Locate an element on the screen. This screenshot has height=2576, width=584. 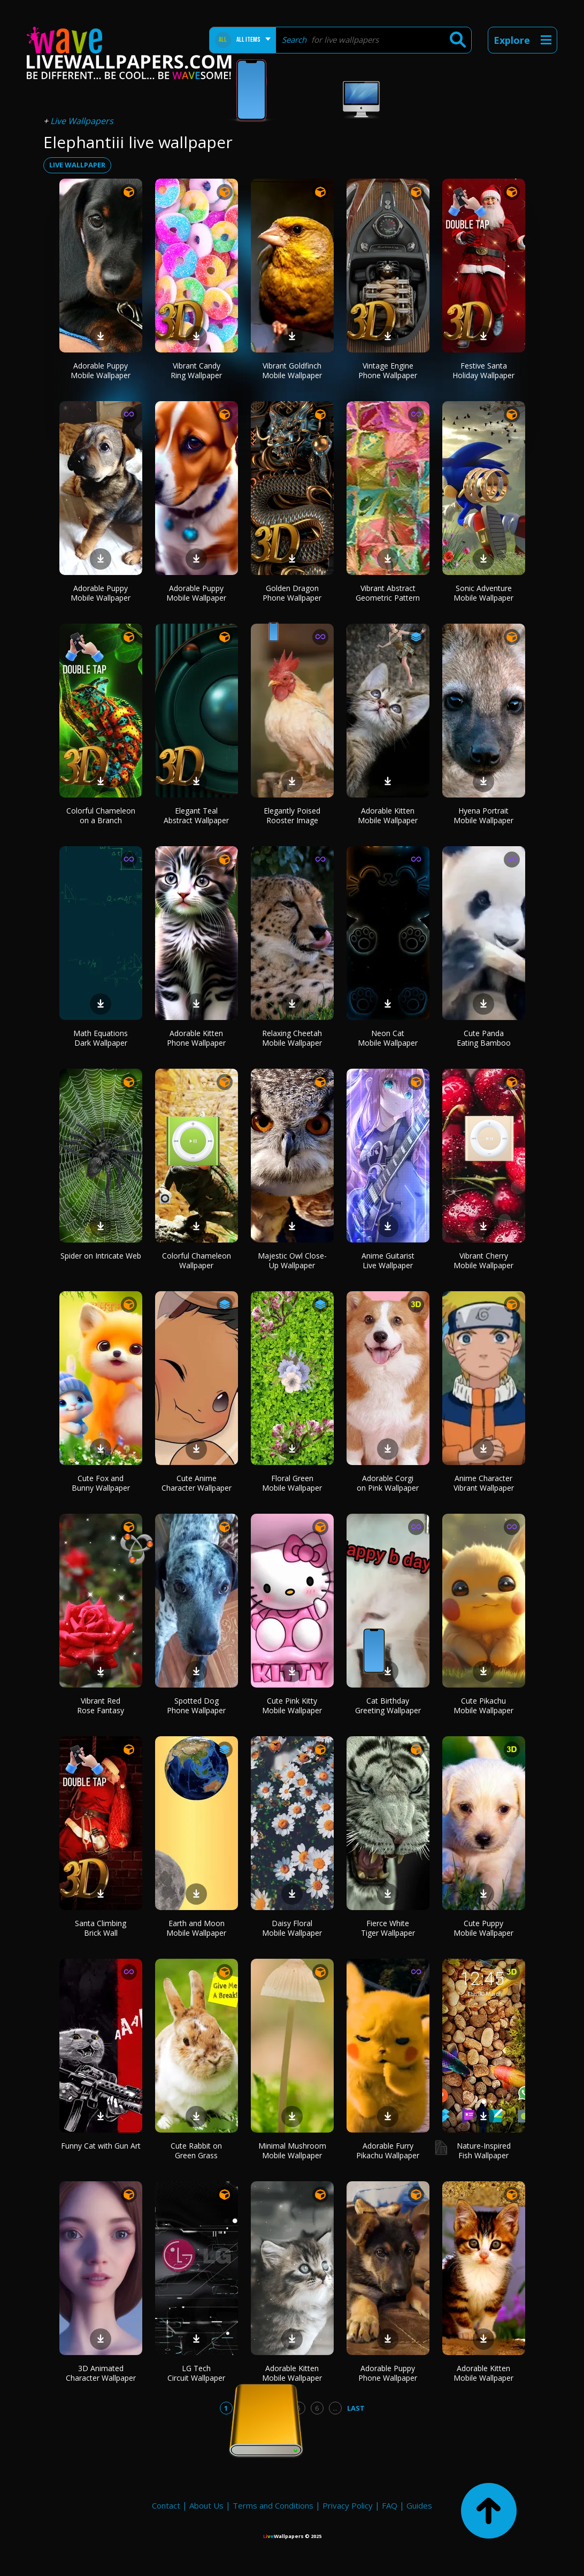
iPhone 14 device icon is located at coordinates (374, 1651).